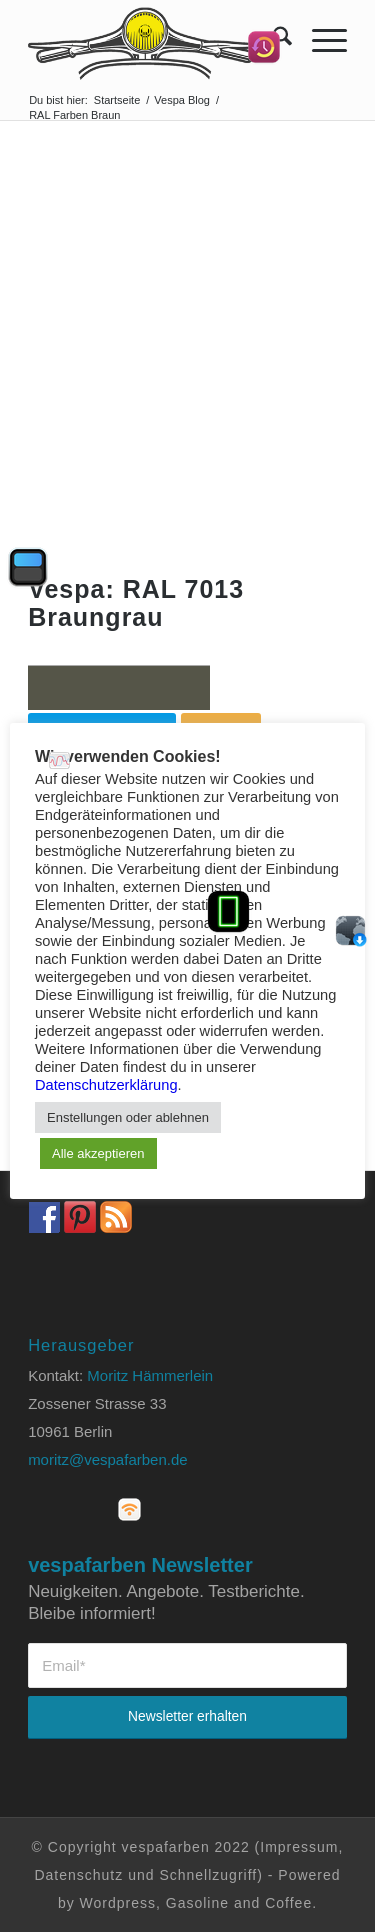  I want to click on open desktop activities preferences, so click(28, 567).